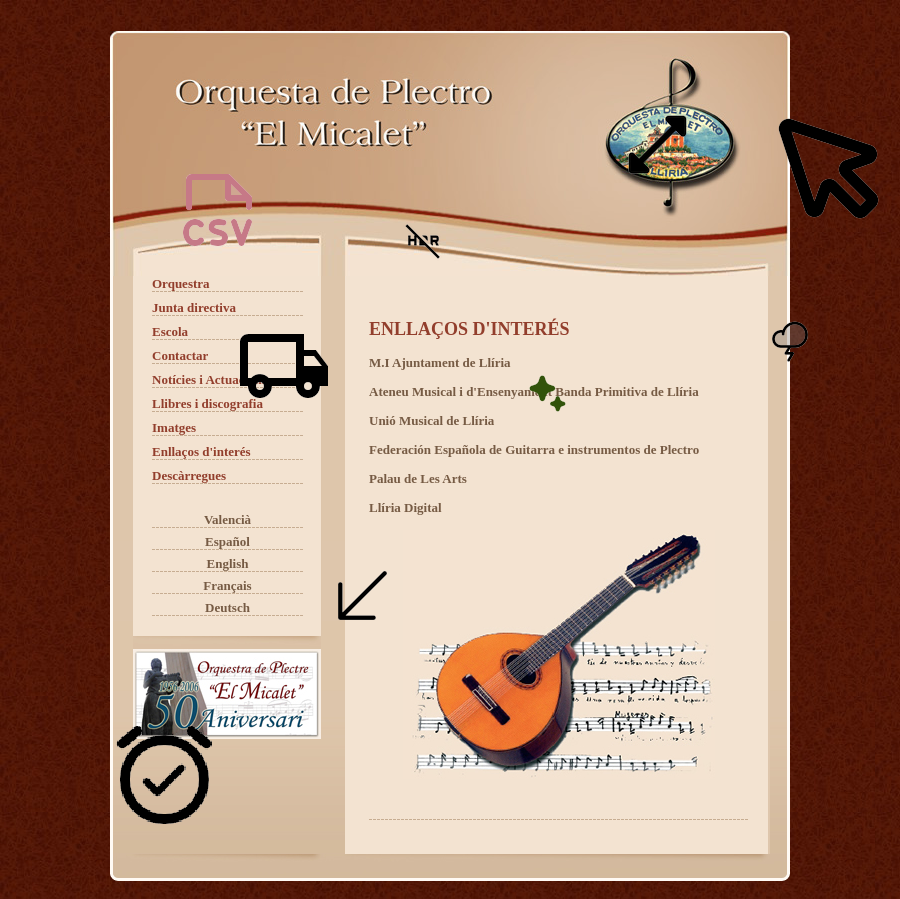 The width and height of the screenshot is (900, 899). Describe the element at coordinates (362, 595) in the screenshot. I see `navigate to the bottom-left or previous item` at that location.